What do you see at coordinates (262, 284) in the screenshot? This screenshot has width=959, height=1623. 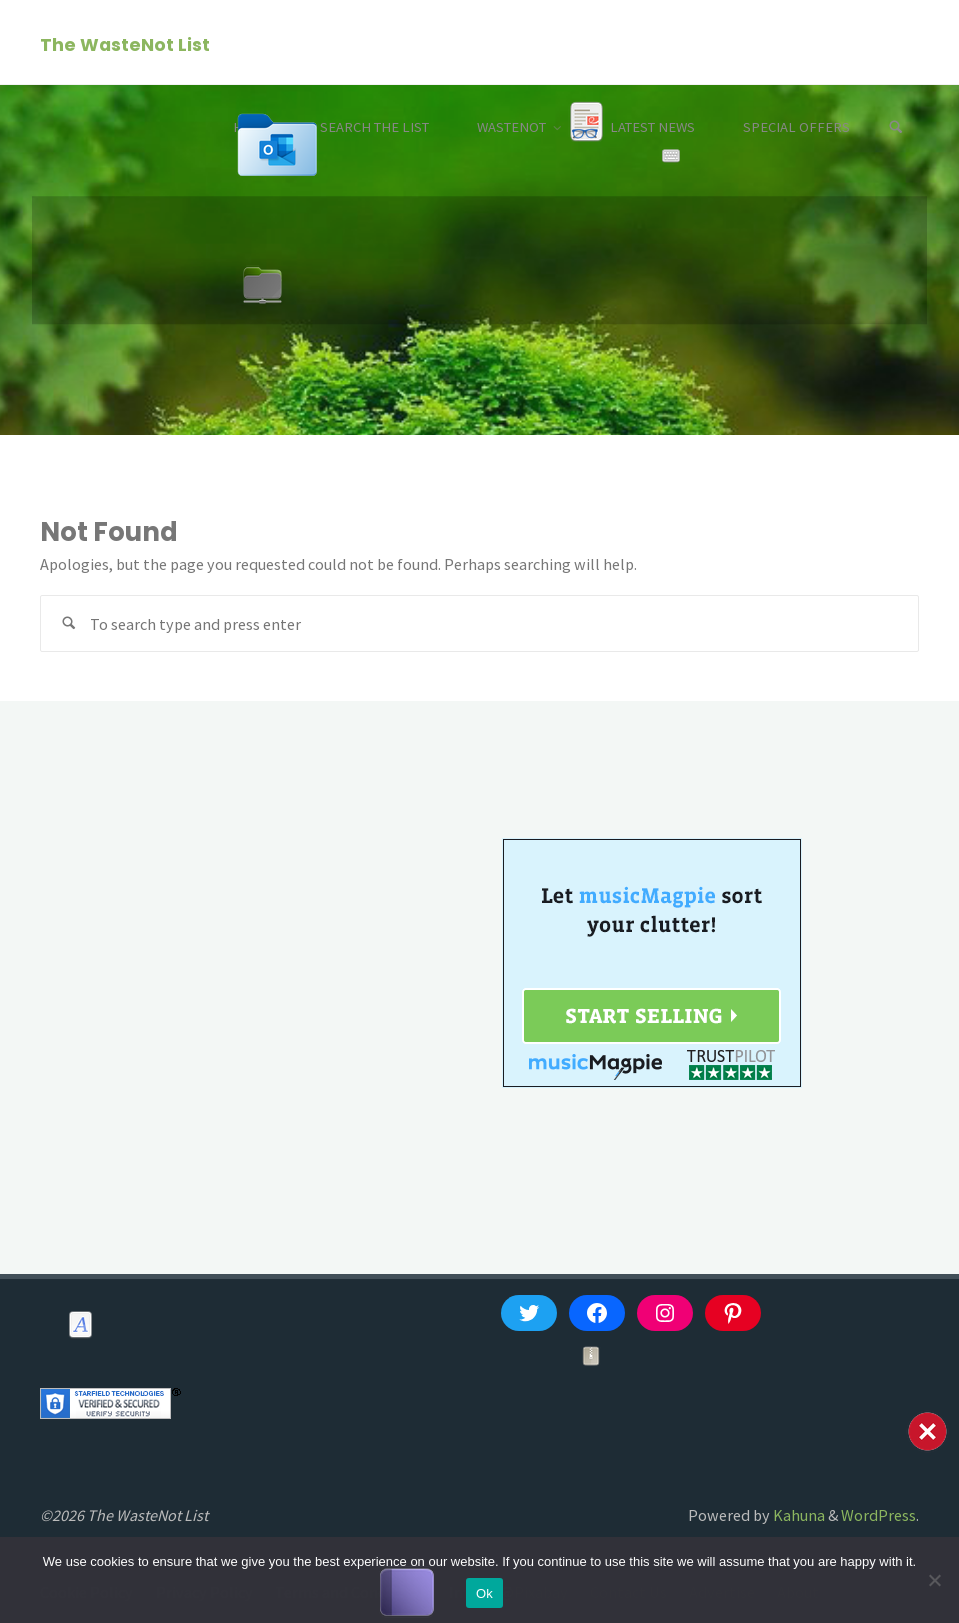 I see `access a remote or network folder` at bounding box center [262, 284].